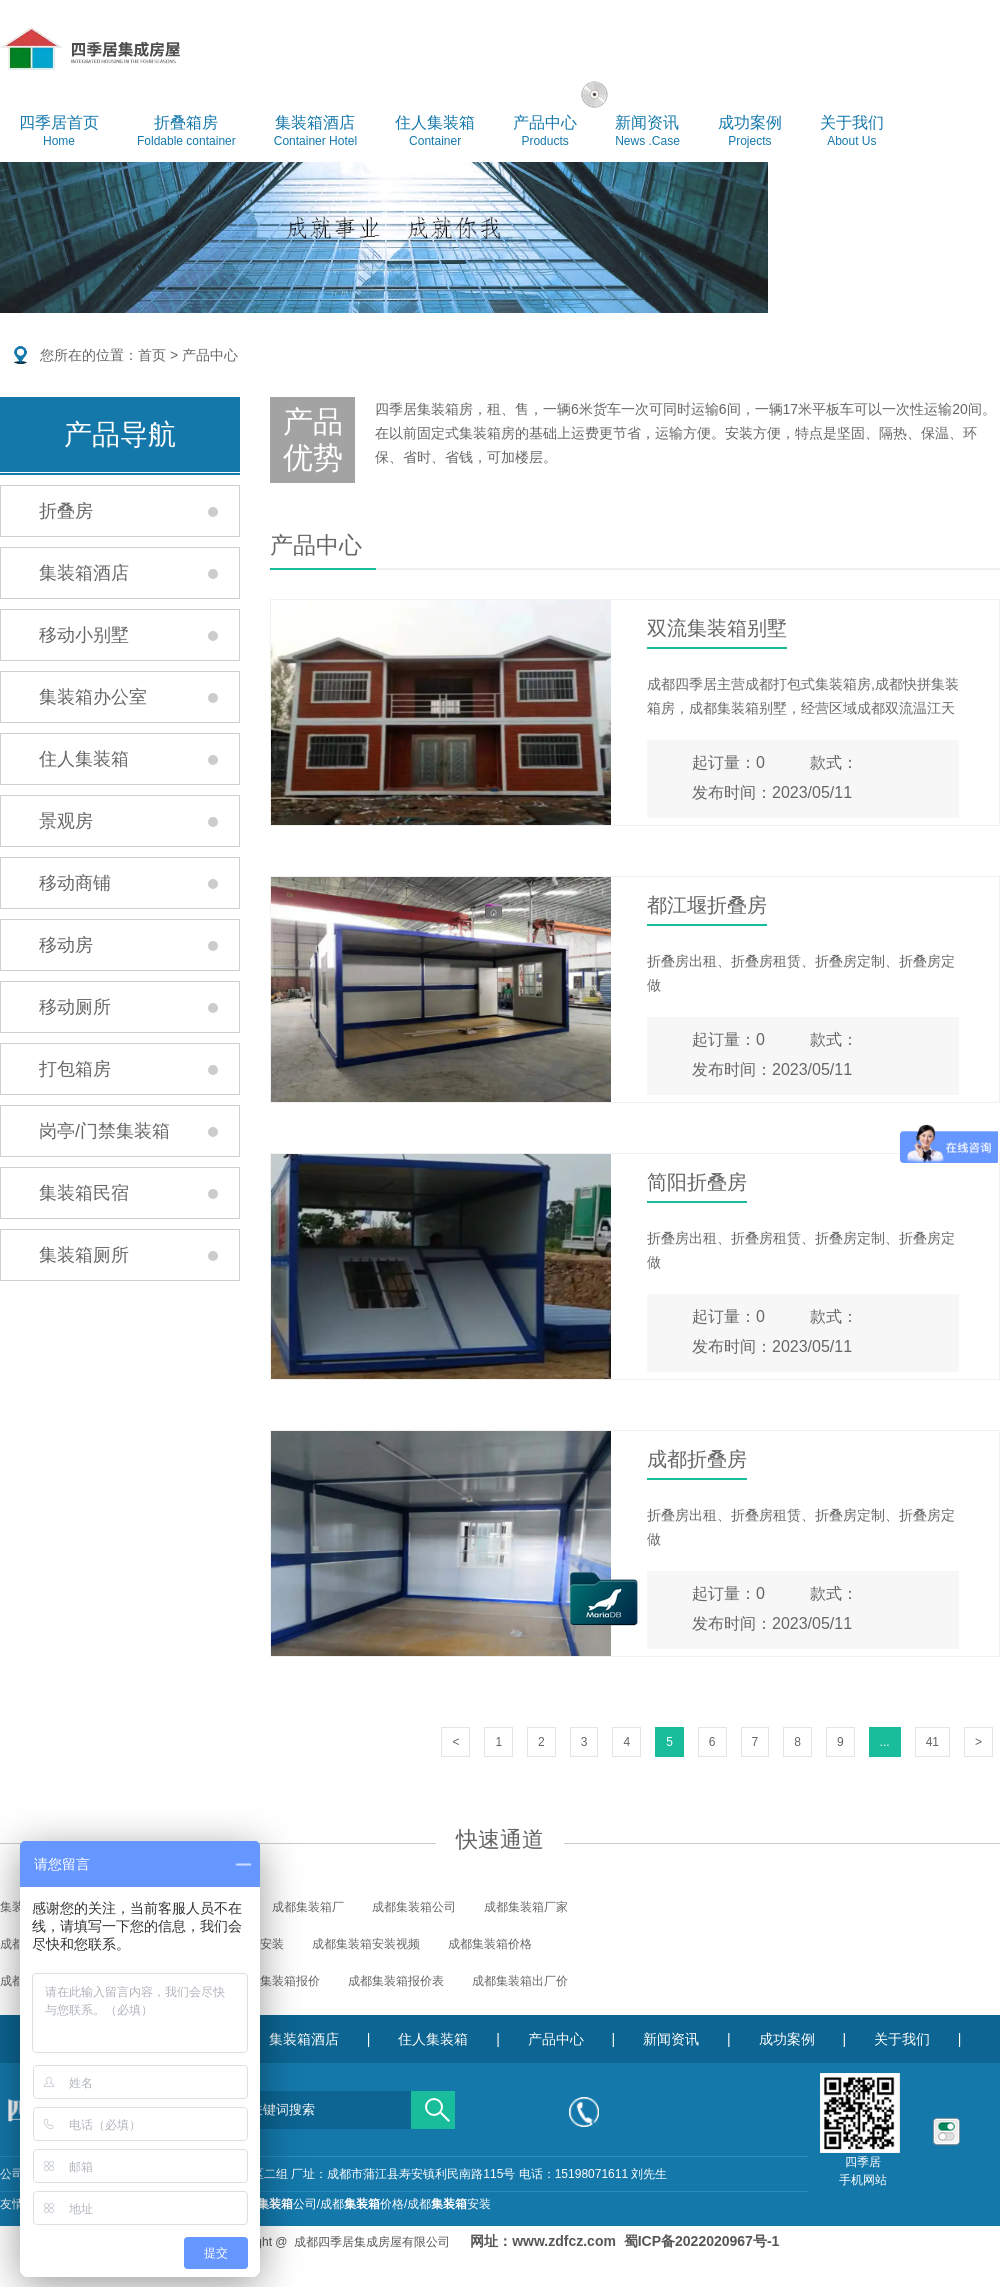 The image size is (1000, 2287). I want to click on indicates a DVD-RW drive or rewritable disc device, so click(594, 94).